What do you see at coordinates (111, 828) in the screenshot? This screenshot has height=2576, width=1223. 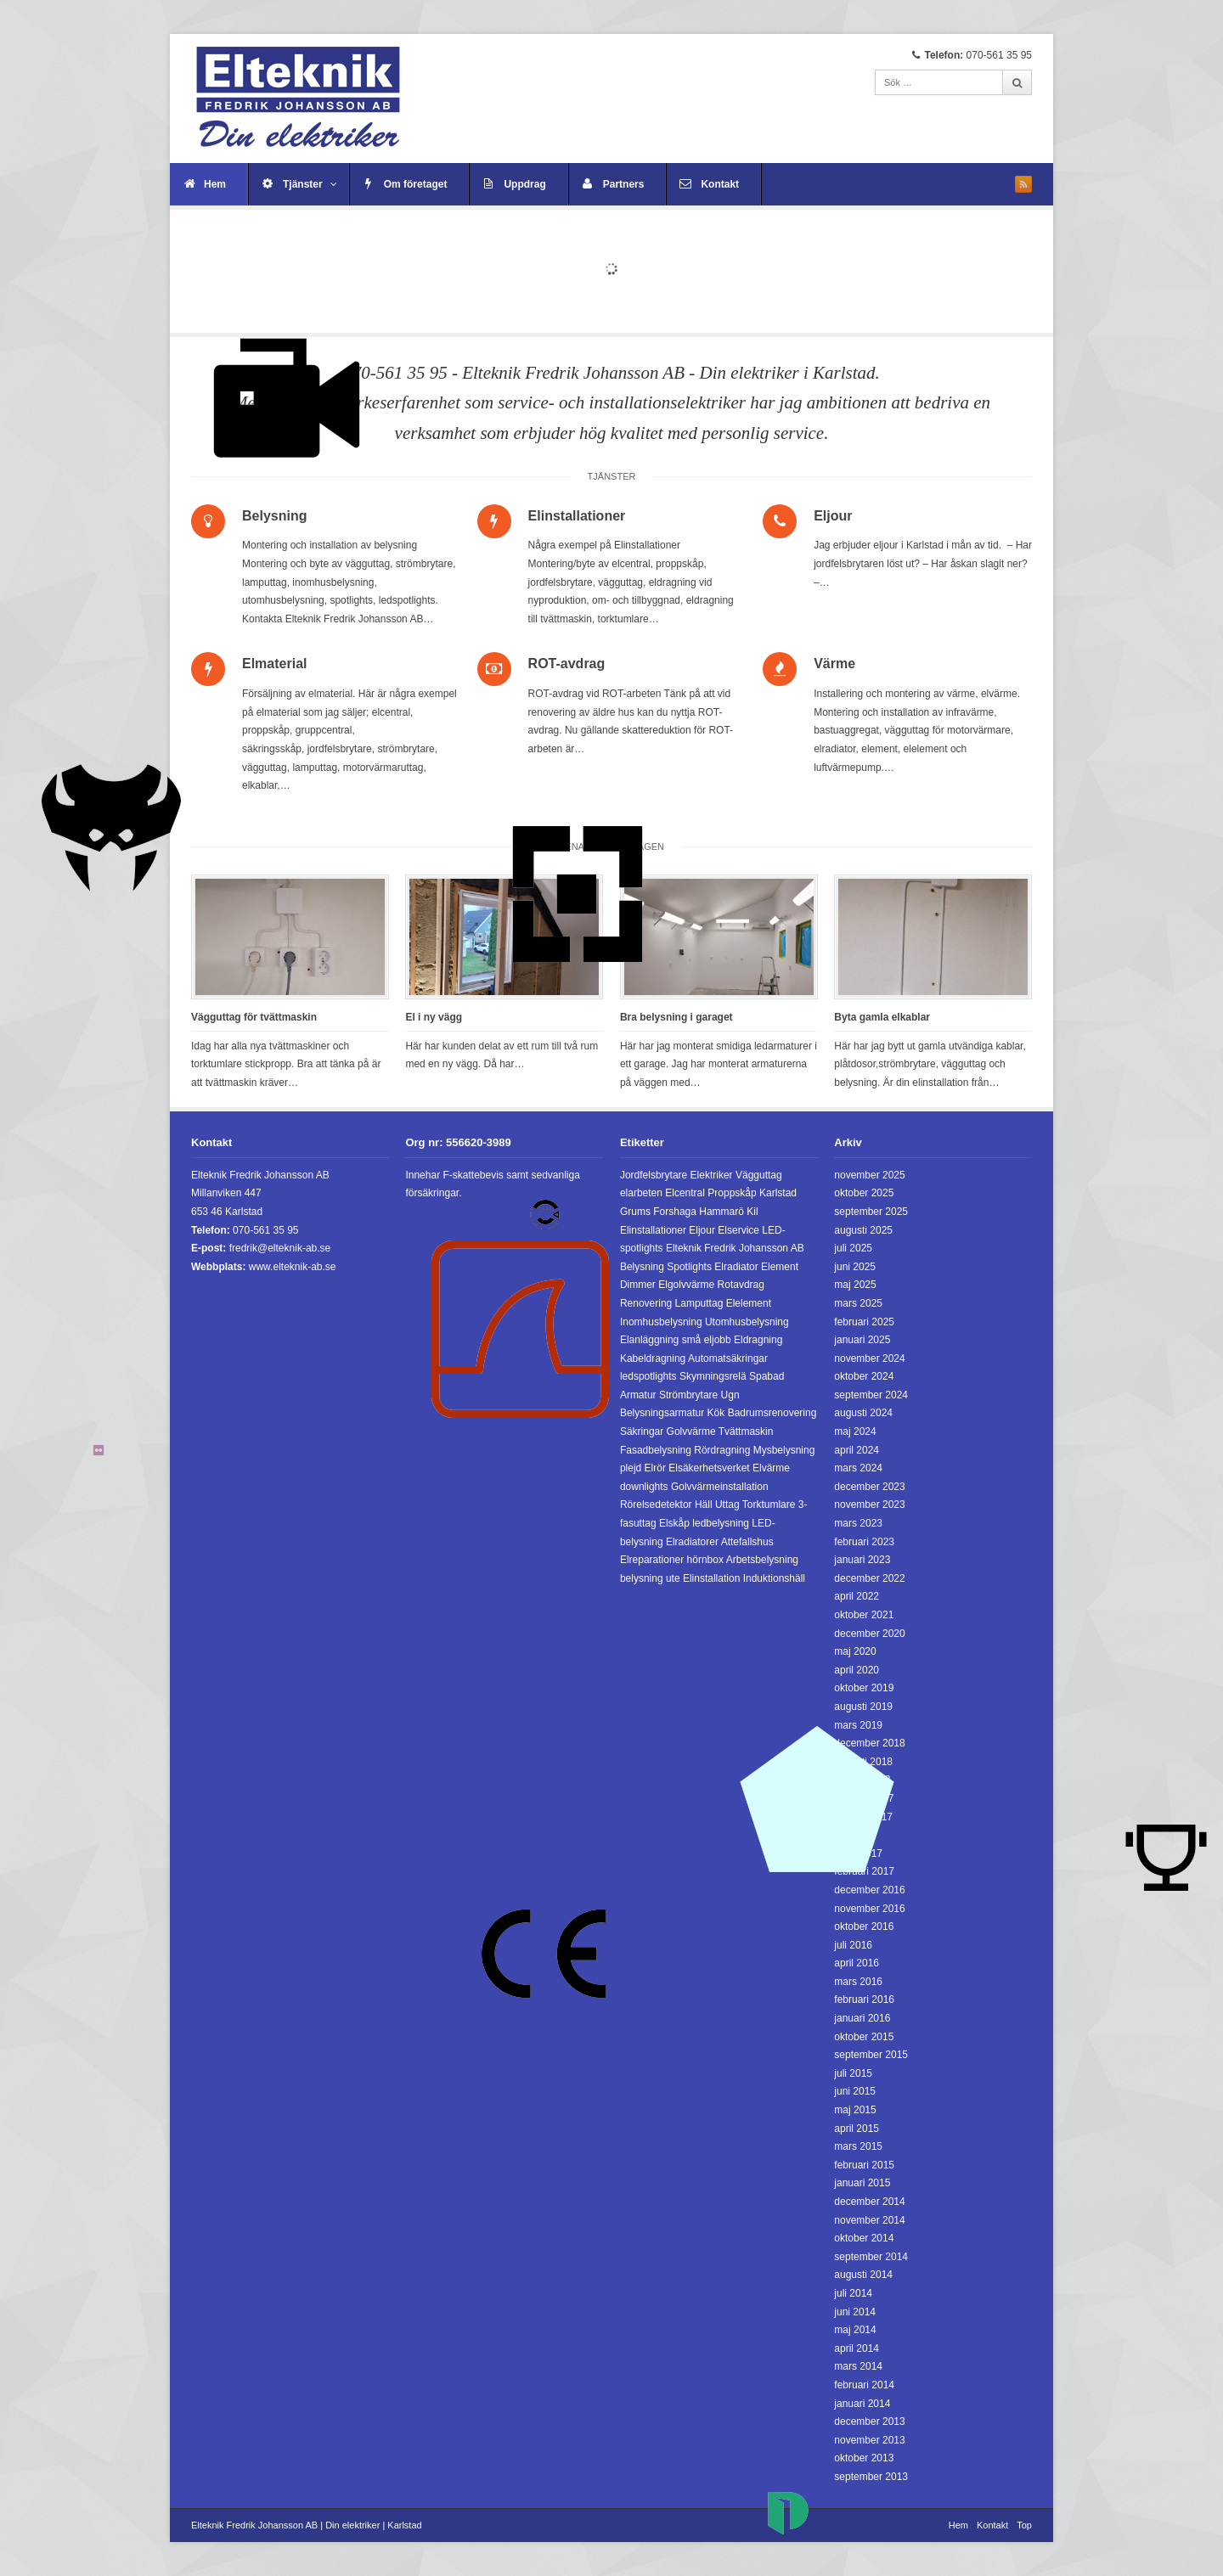 I see `mamba ui brand logo` at bounding box center [111, 828].